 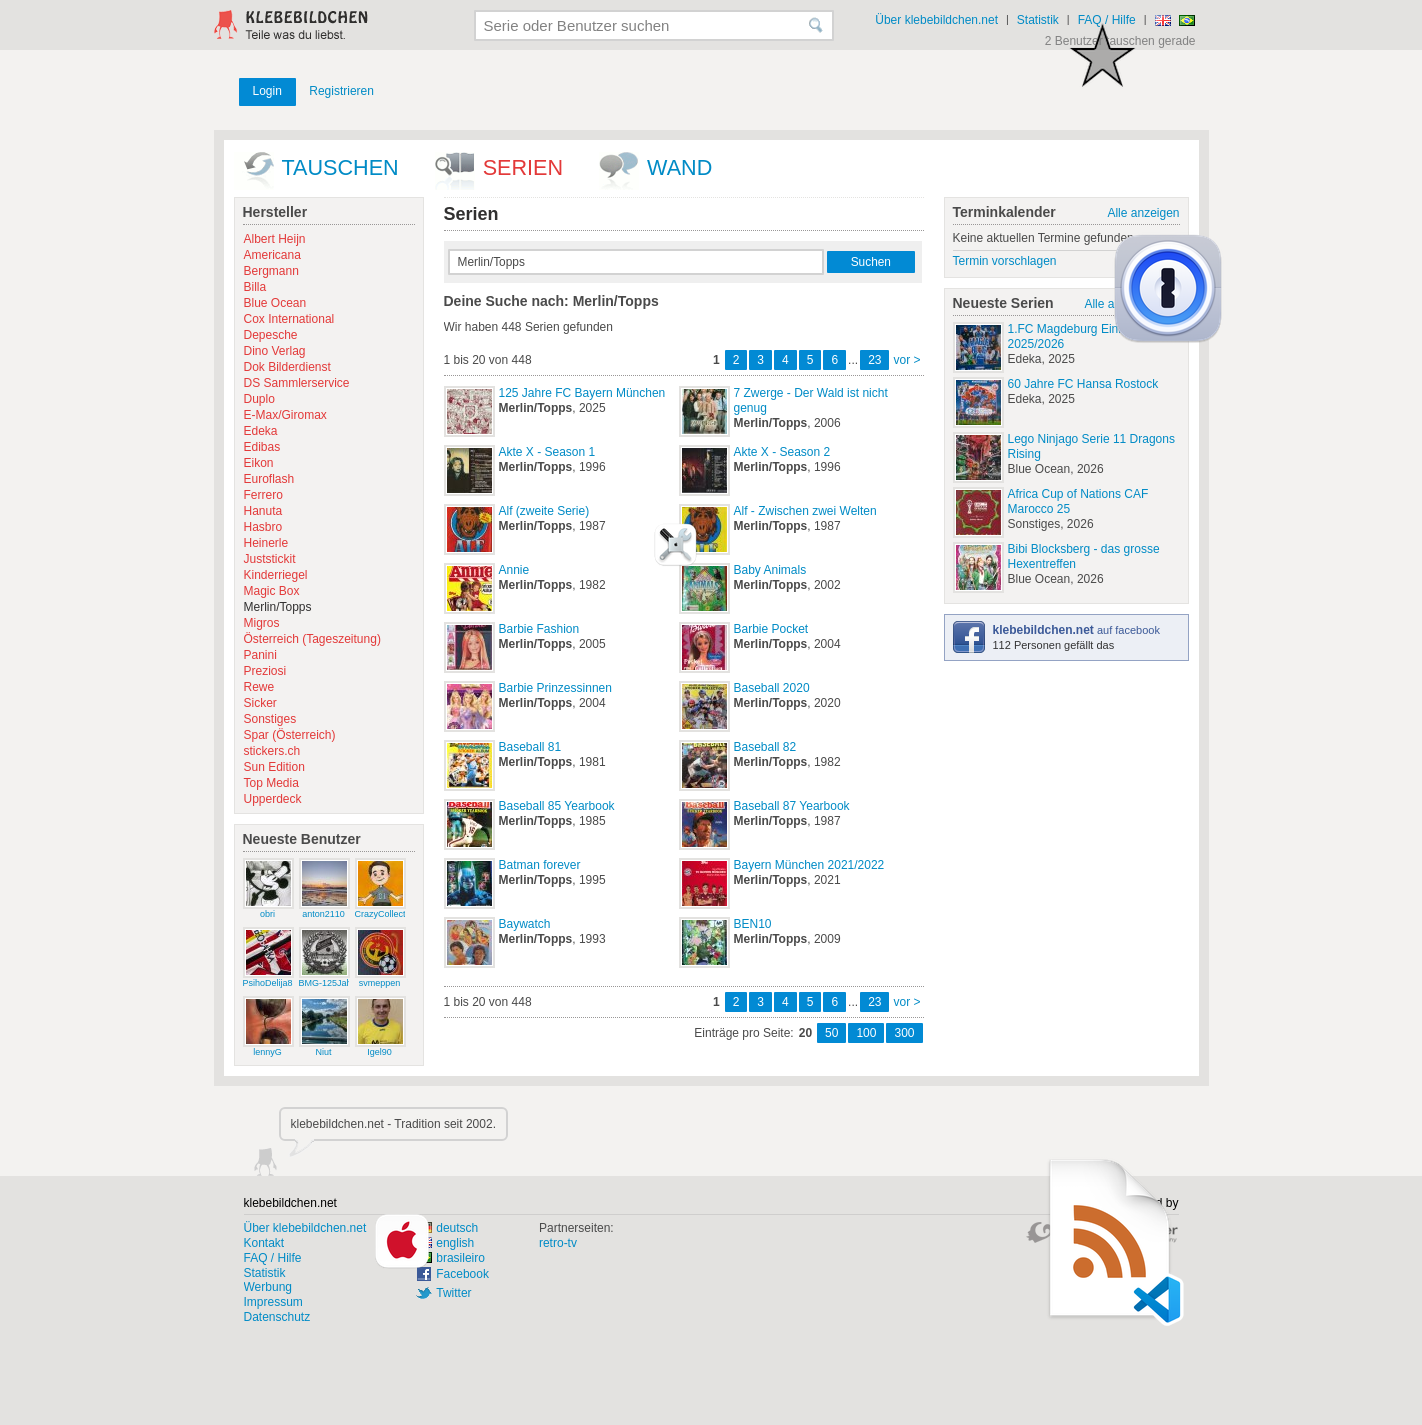 I want to click on manage expansion card and slot settings, so click(x=675, y=544).